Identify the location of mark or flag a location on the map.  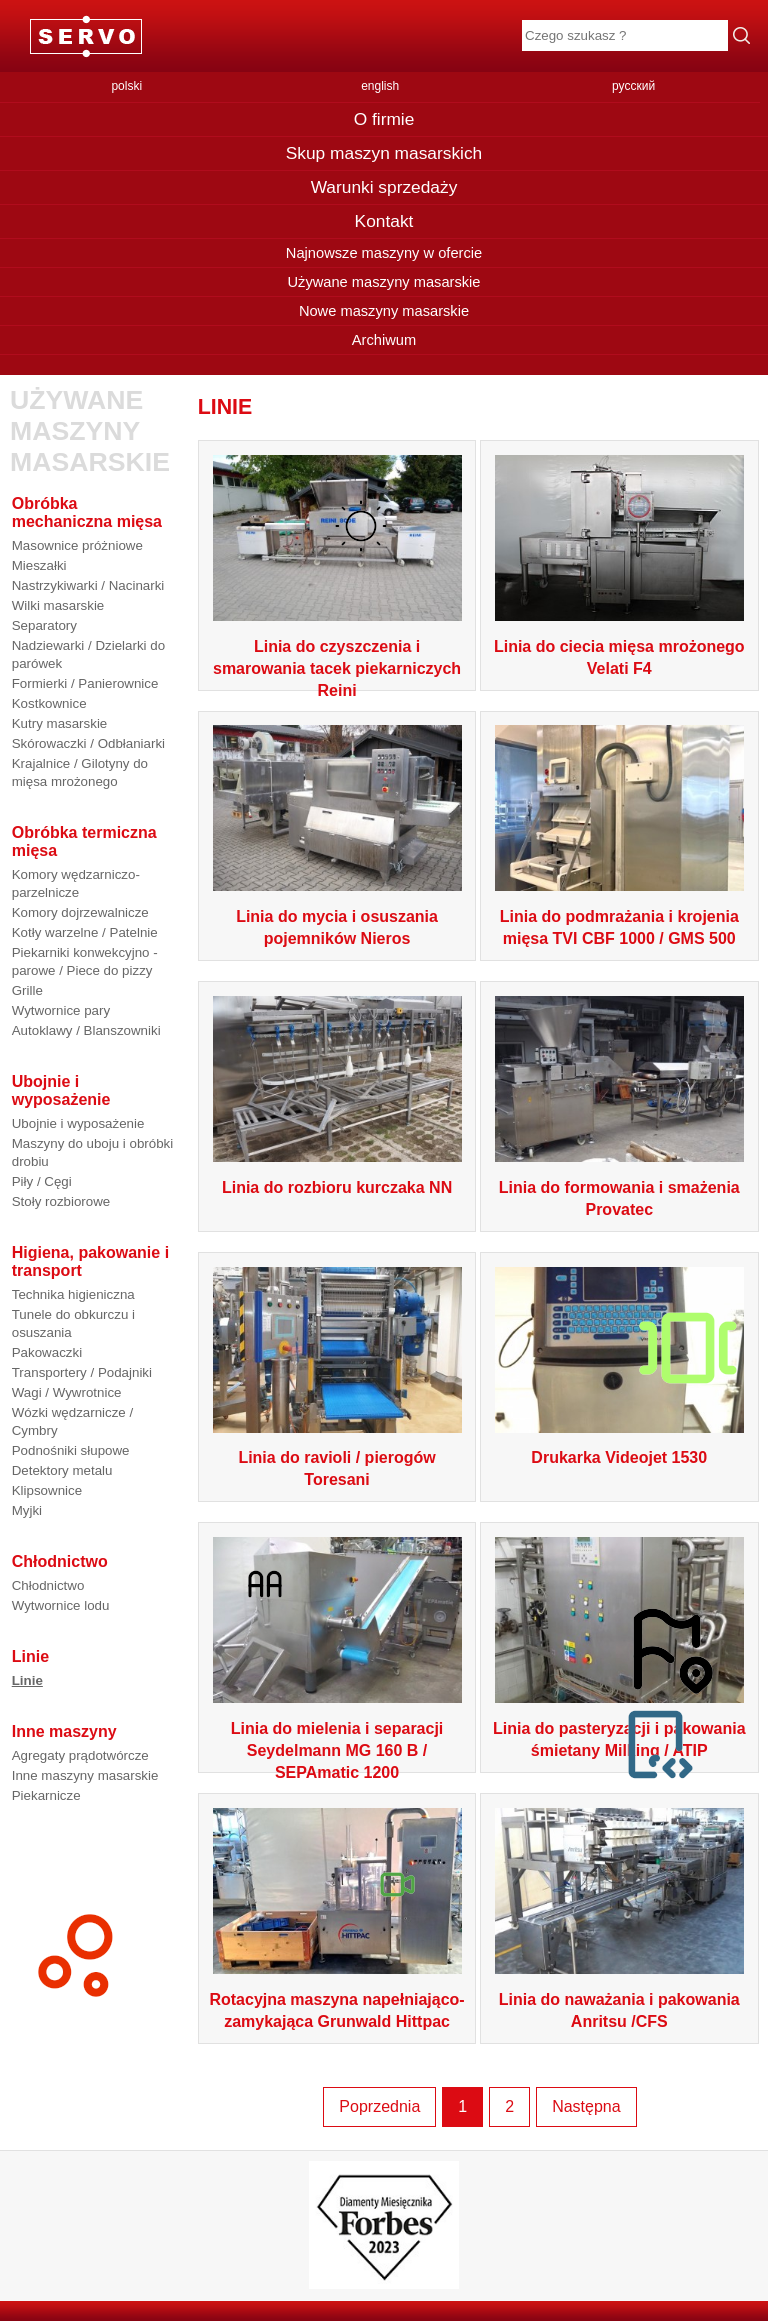
(667, 1648).